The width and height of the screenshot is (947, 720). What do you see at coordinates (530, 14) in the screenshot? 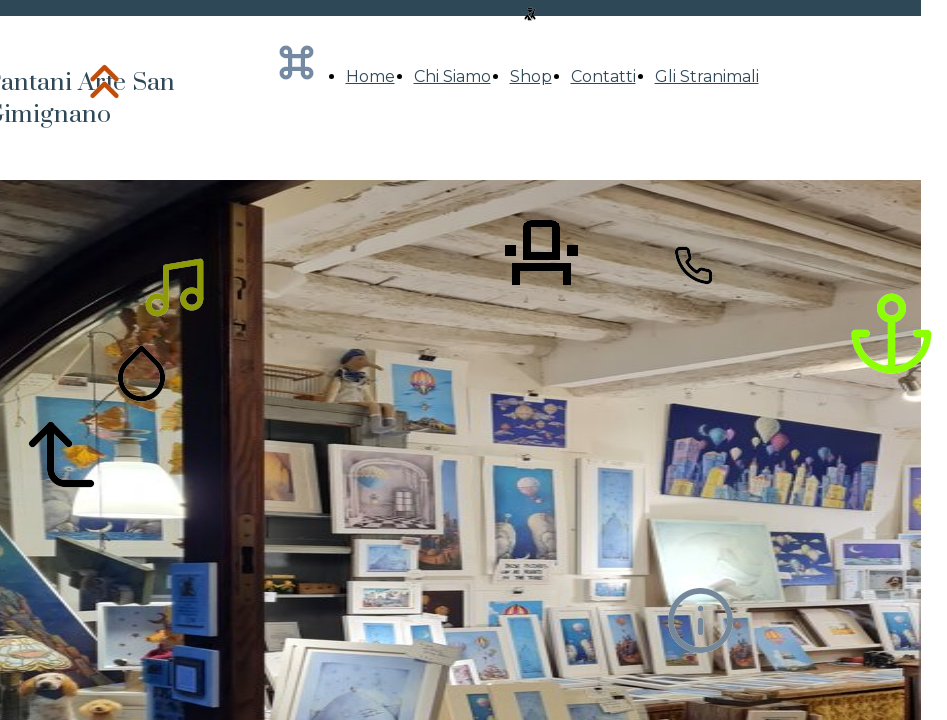
I see `indicates military or armed forces personnel` at bounding box center [530, 14].